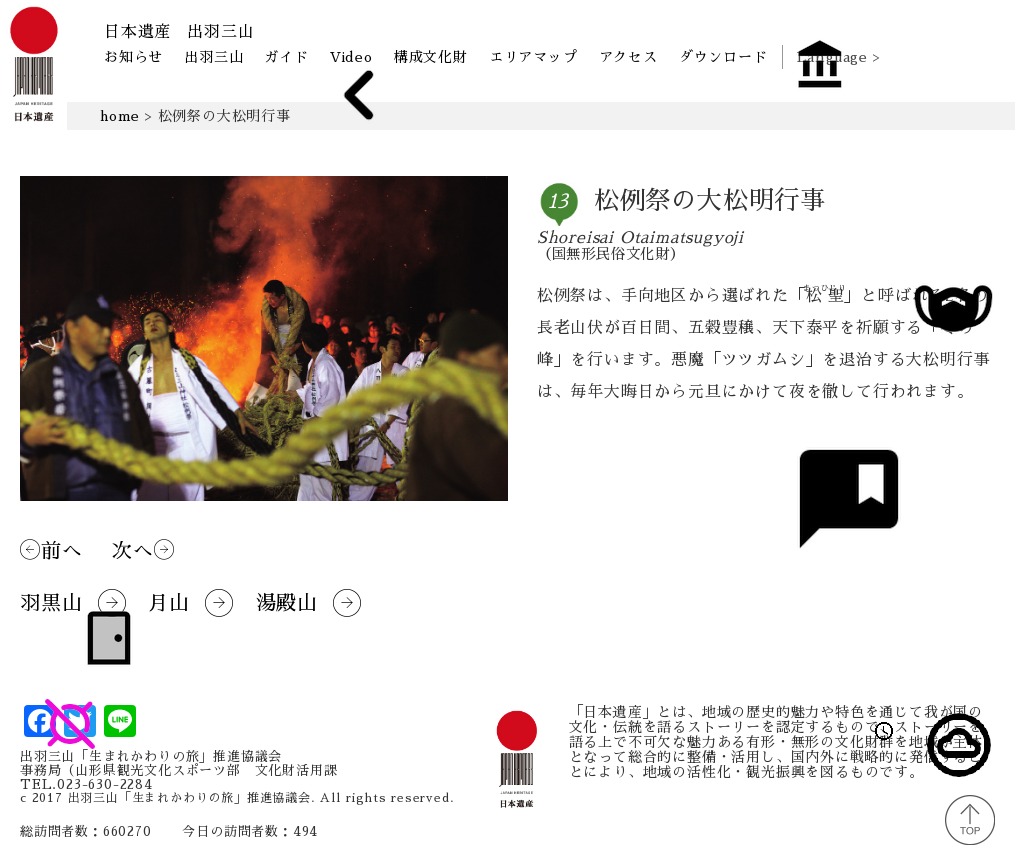  What do you see at coordinates (953, 308) in the screenshot?
I see `indicates mask required or health safety guidelines` at bounding box center [953, 308].